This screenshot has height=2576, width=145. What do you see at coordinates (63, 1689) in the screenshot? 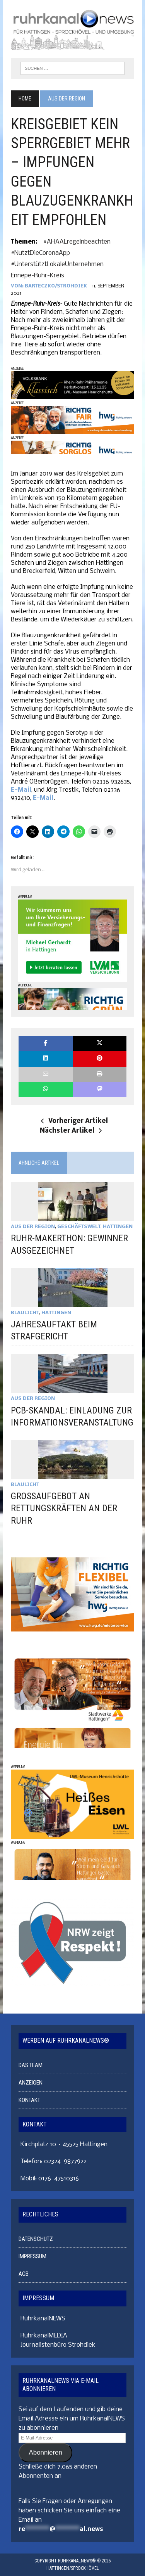
I see `SVGO tool or SVG optimization settings` at bounding box center [63, 1689].